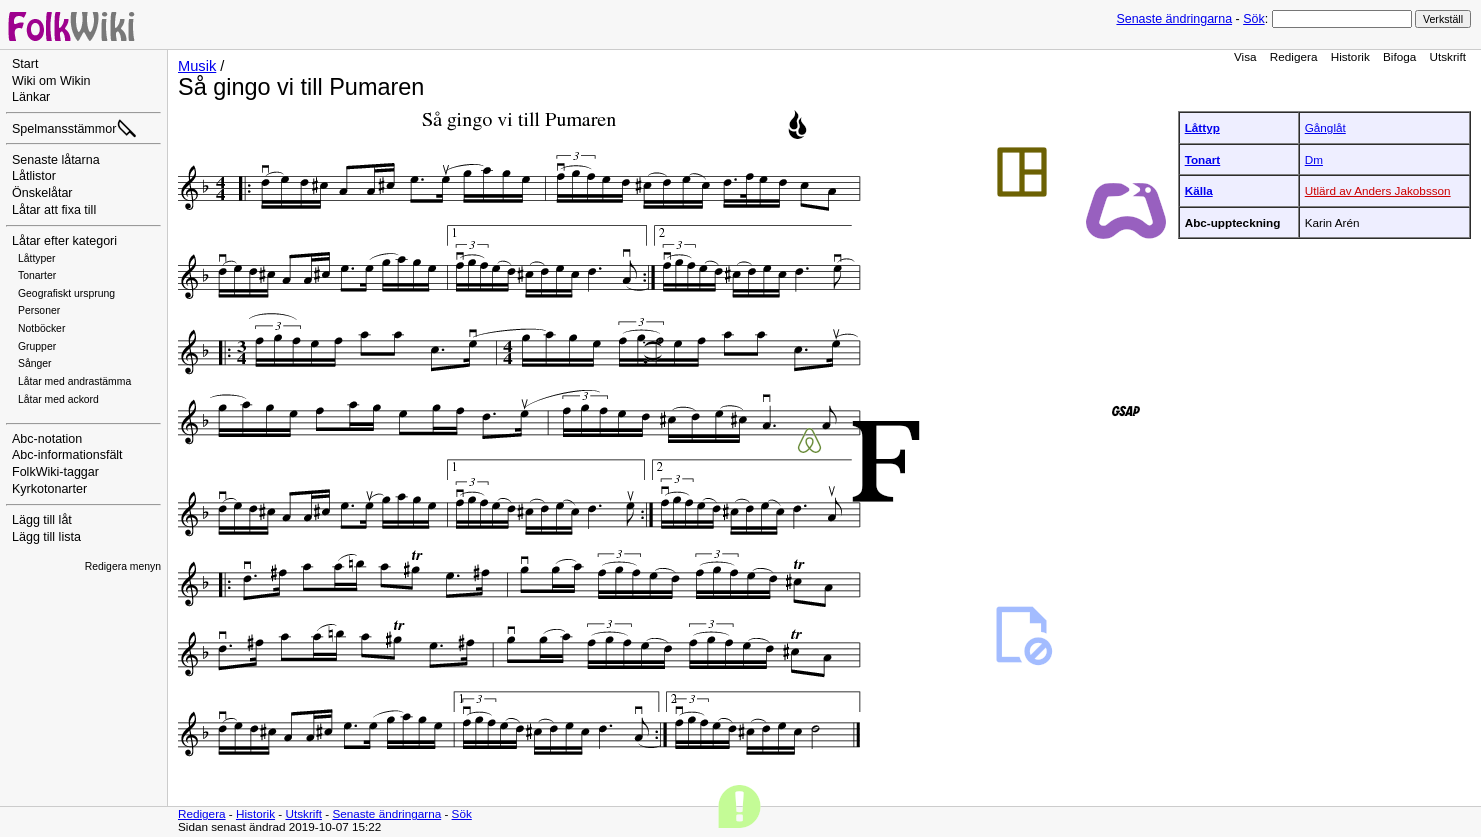 The image size is (1481, 837). Describe the element at coordinates (126, 128) in the screenshot. I see `access cooking or recipe features` at that location.